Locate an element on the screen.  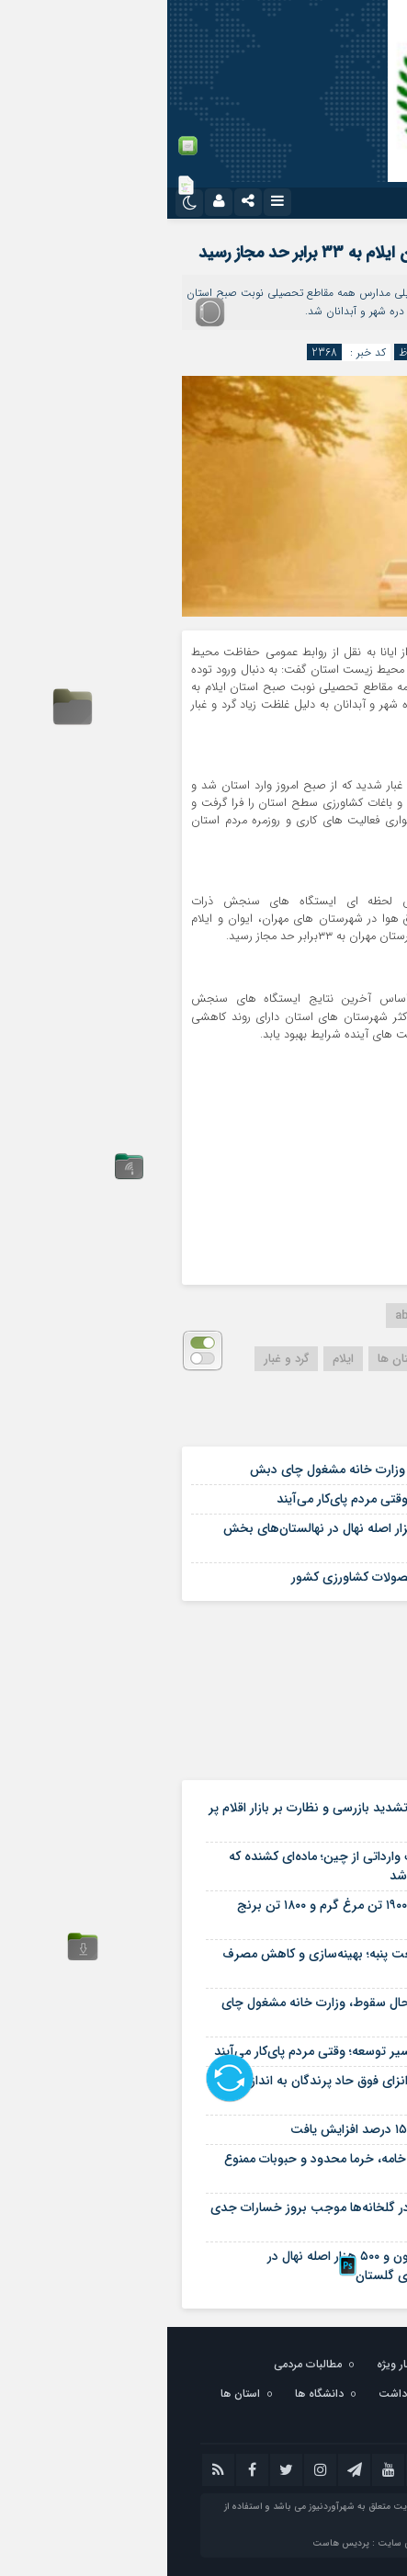
a COBOL source code file is located at coordinates (186, 185).